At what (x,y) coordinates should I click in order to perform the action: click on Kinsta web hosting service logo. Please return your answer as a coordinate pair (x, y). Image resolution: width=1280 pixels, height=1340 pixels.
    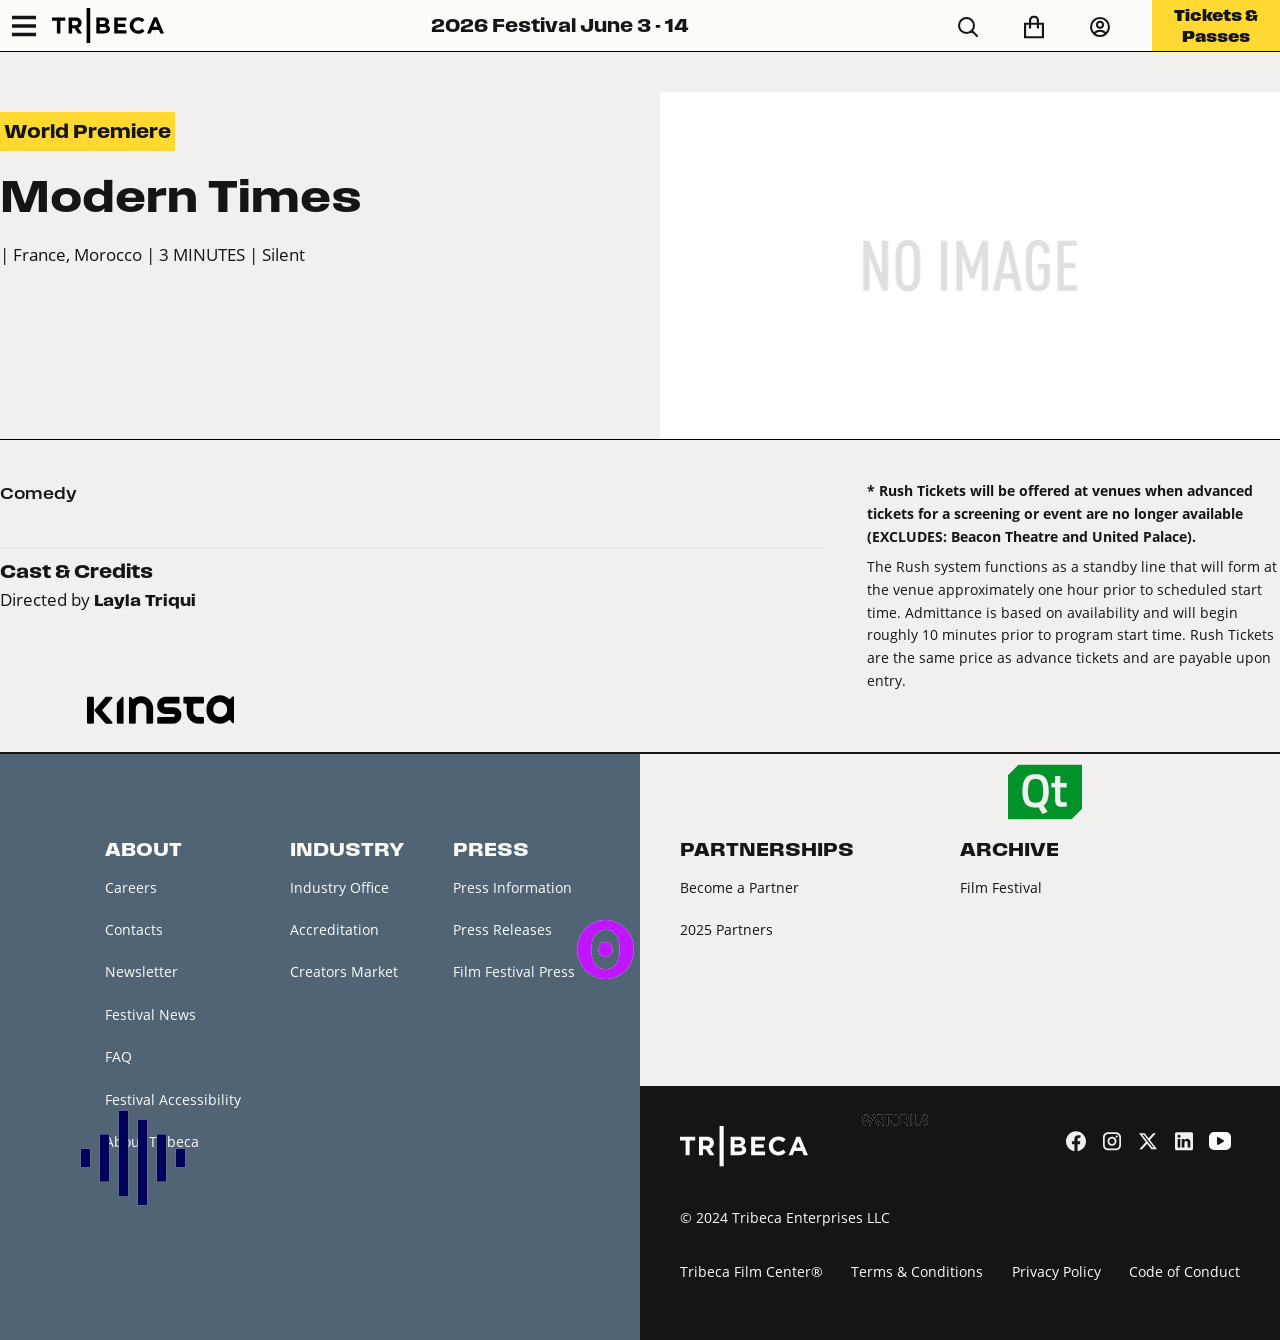
    Looking at the image, I should click on (160, 709).